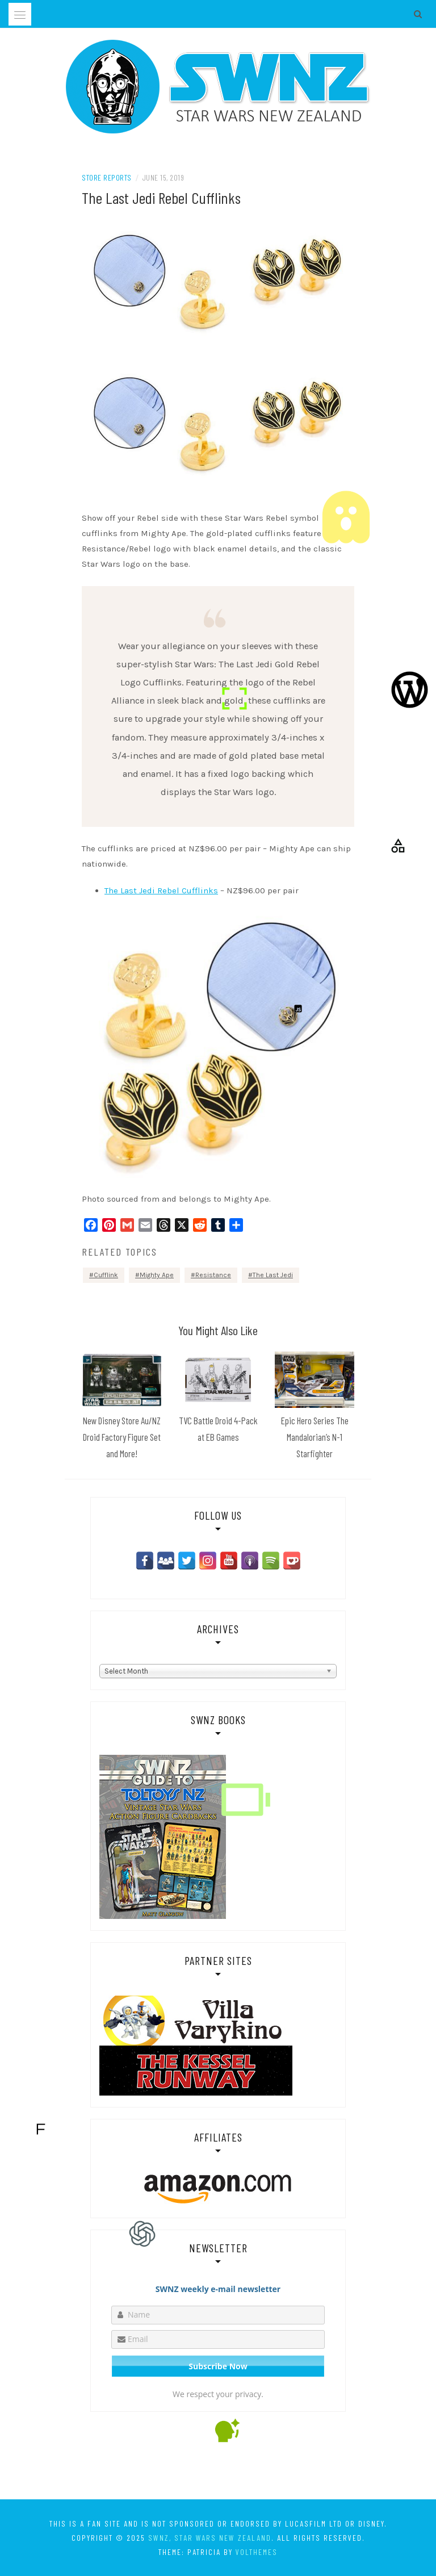  What do you see at coordinates (409, 689) in the screenshot?
I see `link to WordPress website or blog` at bounding box center [409, 689].